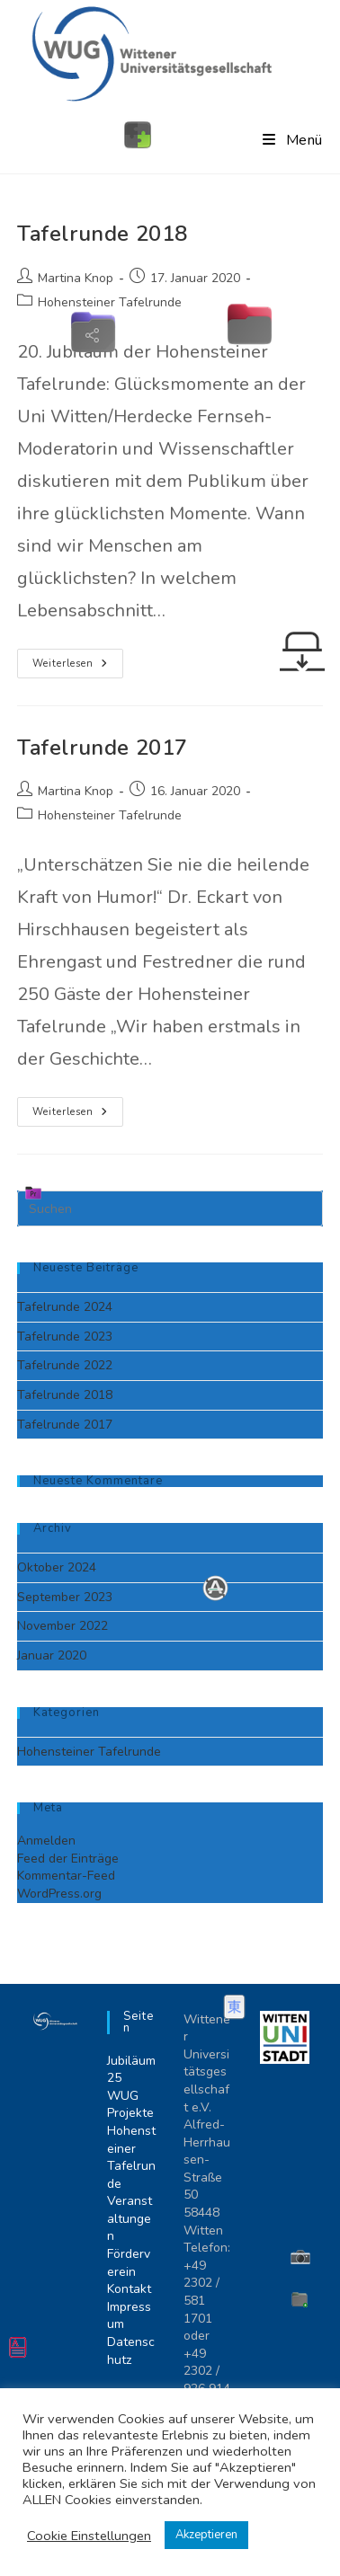 The width and height of the screenshot is (340, 2576). I want to click on minimize window to dock, so click(302, 651).